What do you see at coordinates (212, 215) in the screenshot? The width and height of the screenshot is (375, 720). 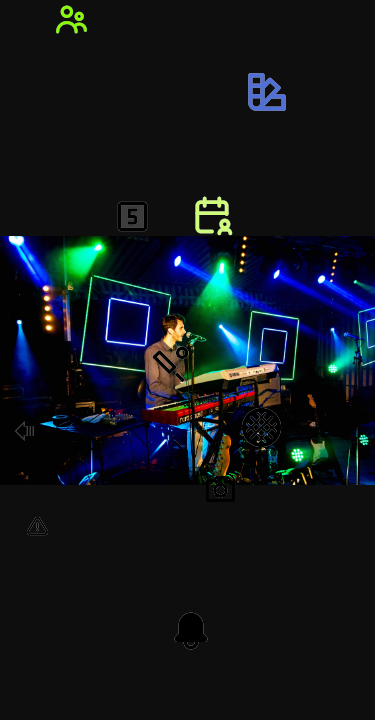 I see `view scheduled appointments with contacts` at bounding box center [212, 215].